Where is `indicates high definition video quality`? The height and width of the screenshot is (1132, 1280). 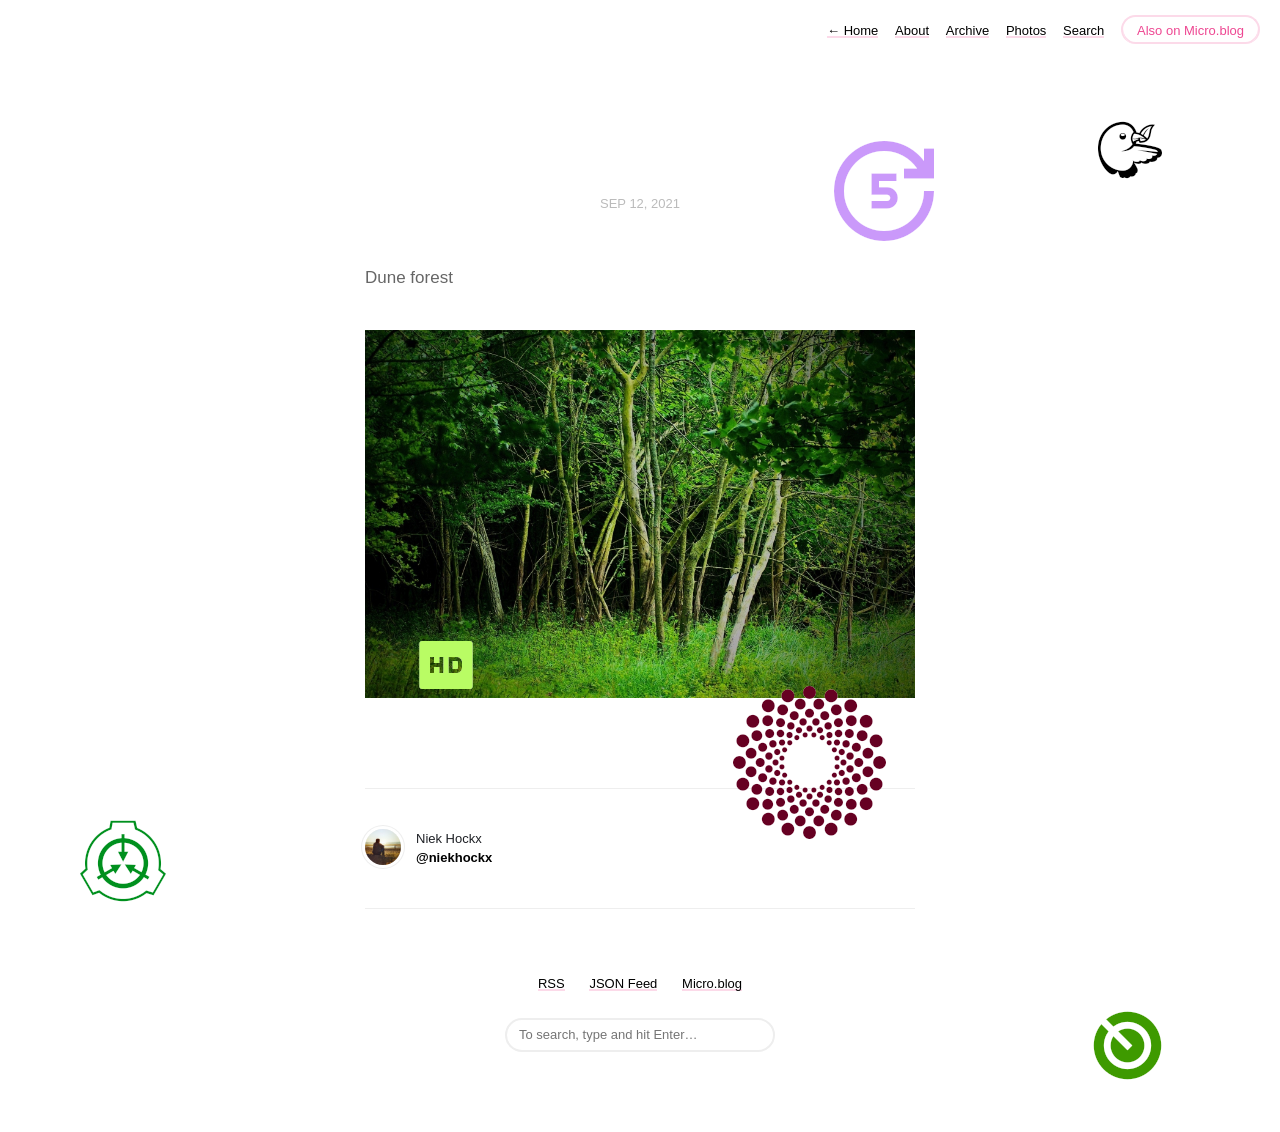 indicates high definition video quality is located at coordinates (446, 665).